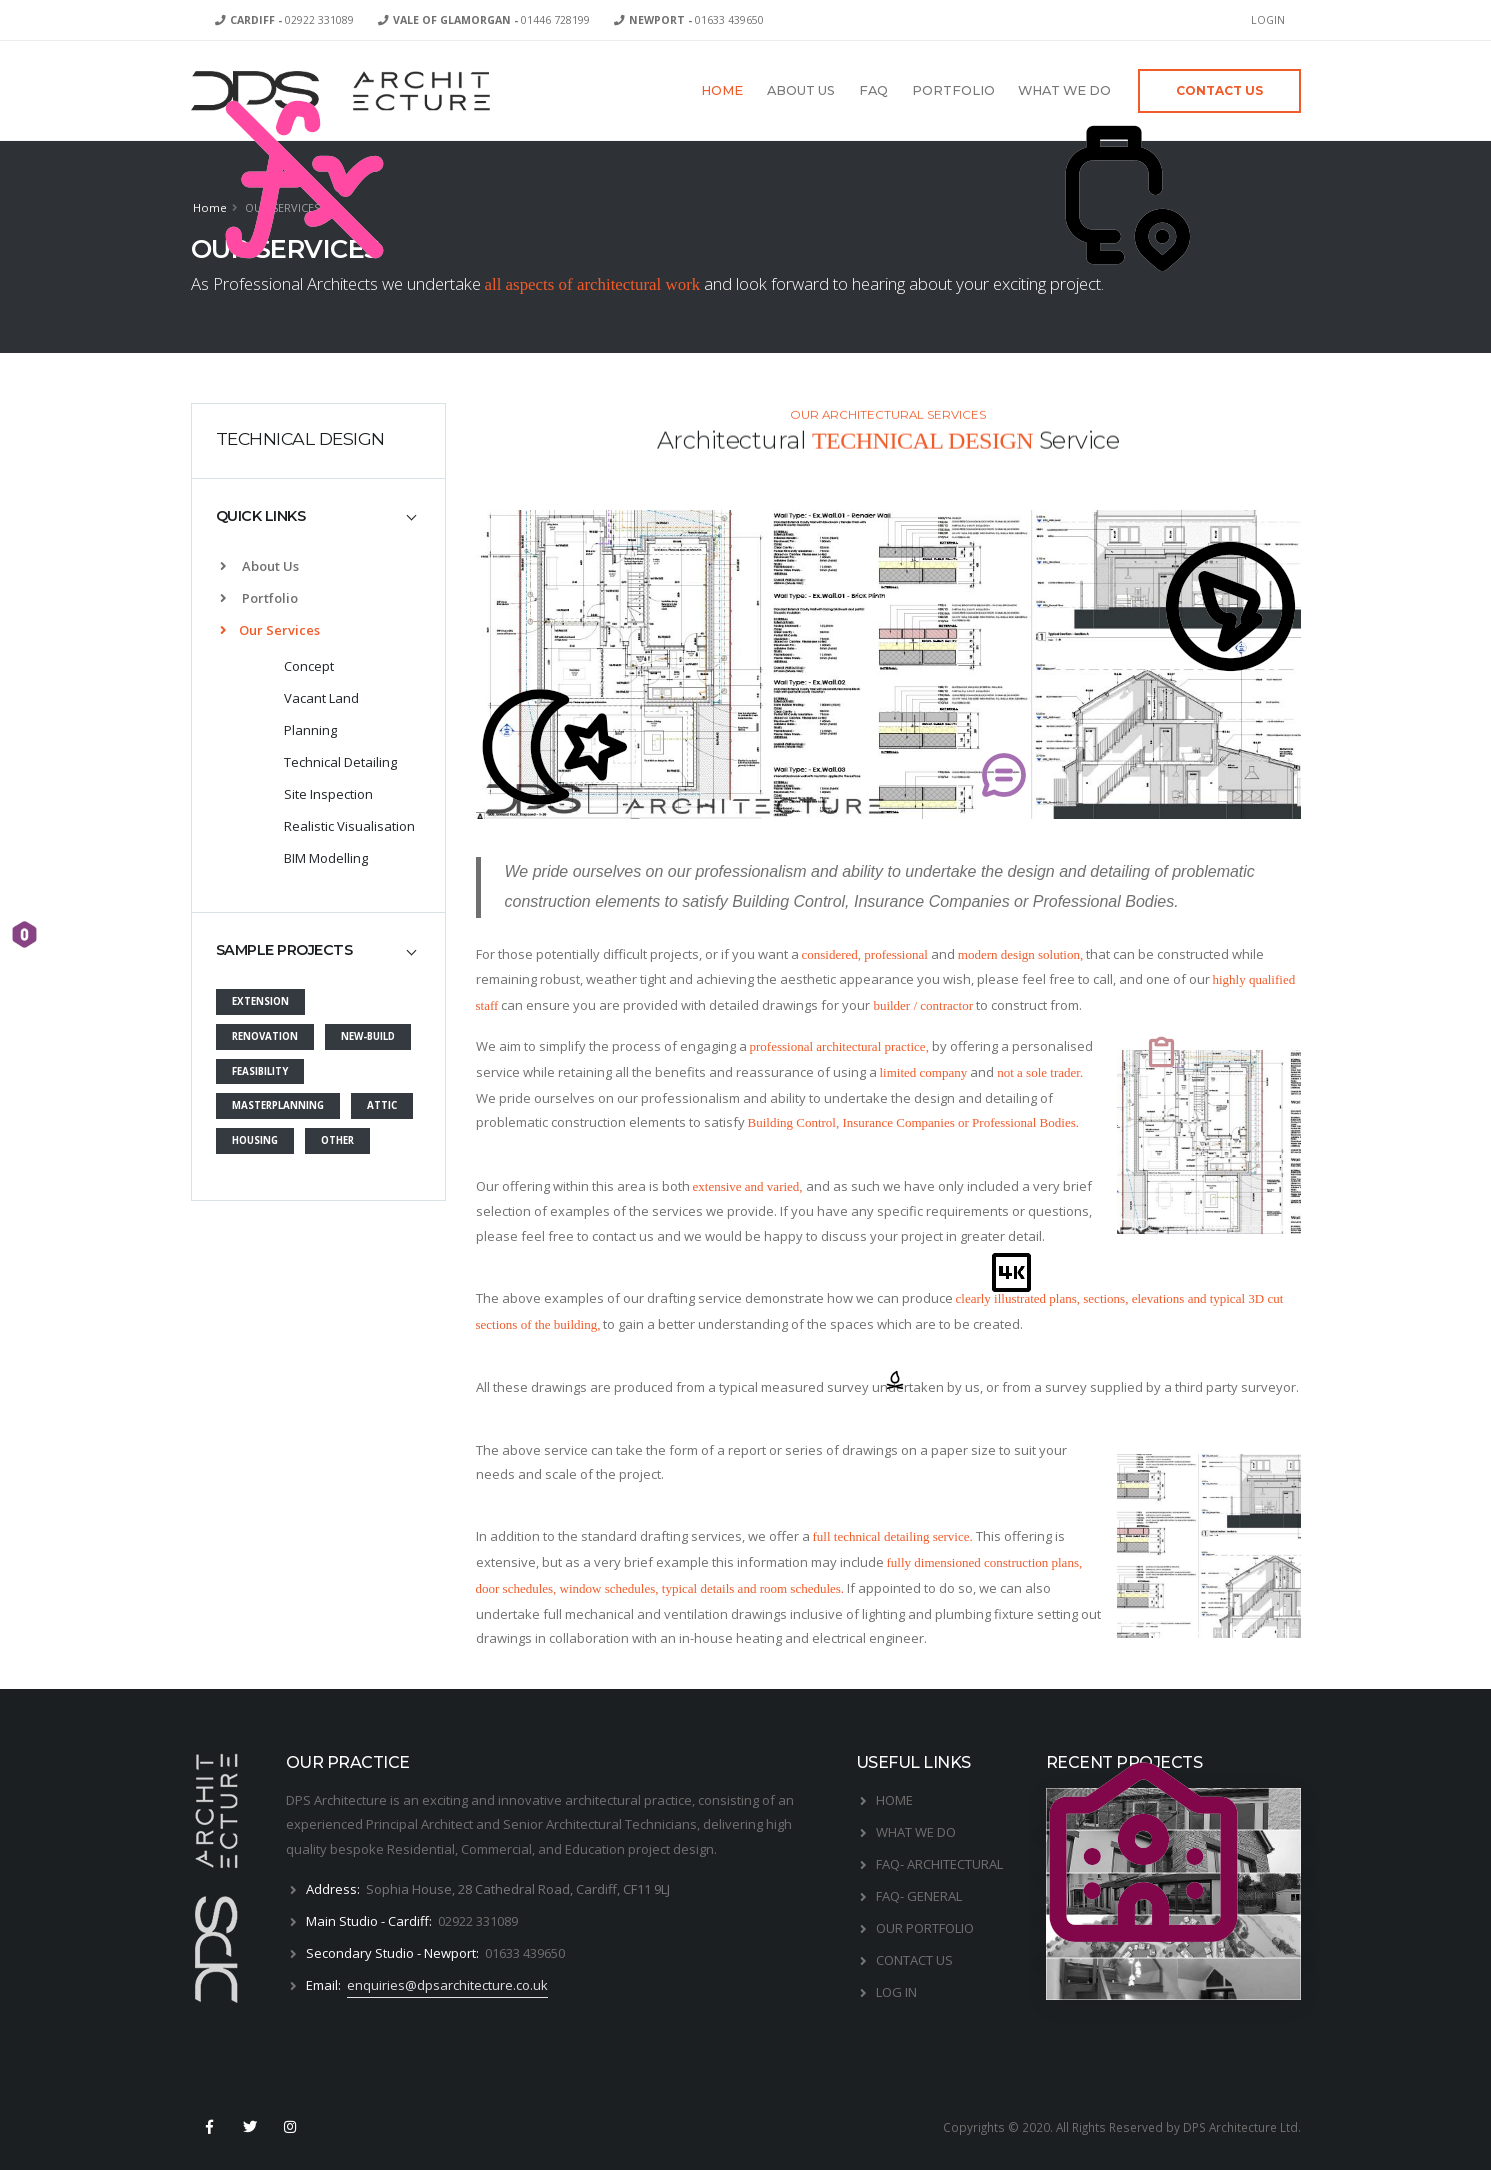 This screenshot has width=1491, height=2170. Describe the element at coordinates (1011, 1272) in the screenshot. I see `switch to 4k video resolution` at that location.